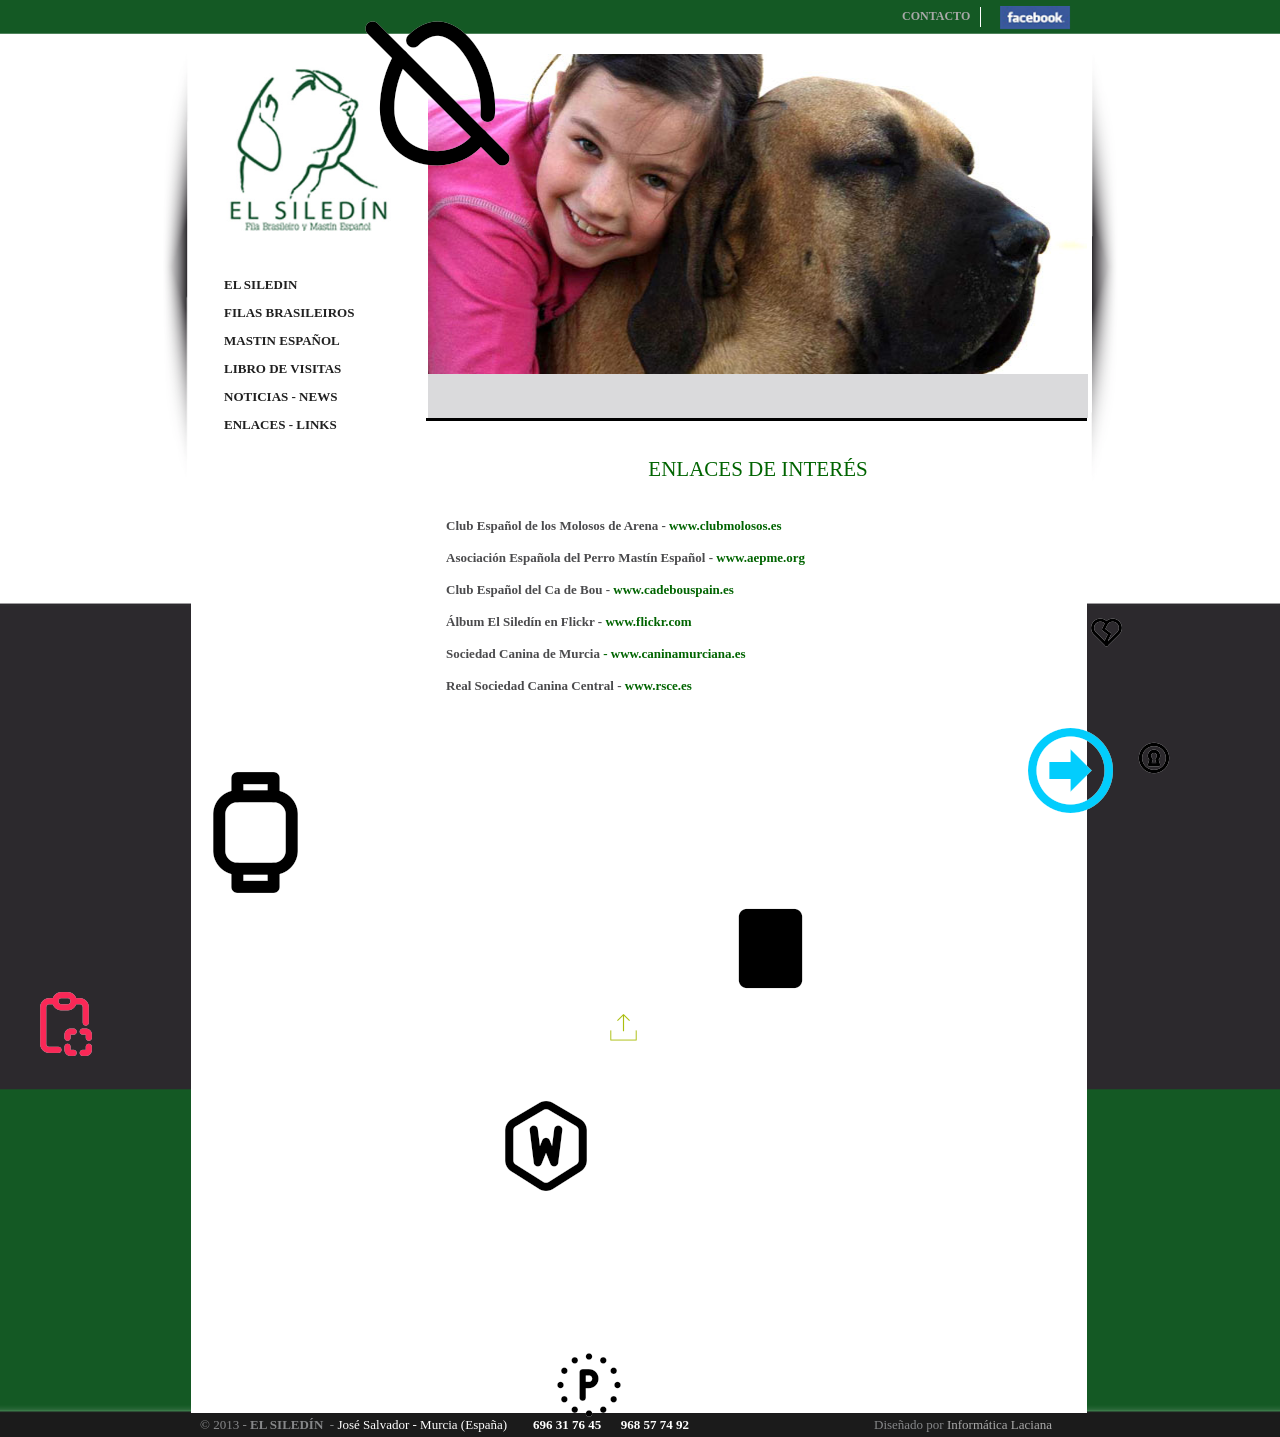  What do you see at coordinates (589, 1385) in the screenshot?
I see `indicates parking availability or location` at bounding box center [589, 1385].